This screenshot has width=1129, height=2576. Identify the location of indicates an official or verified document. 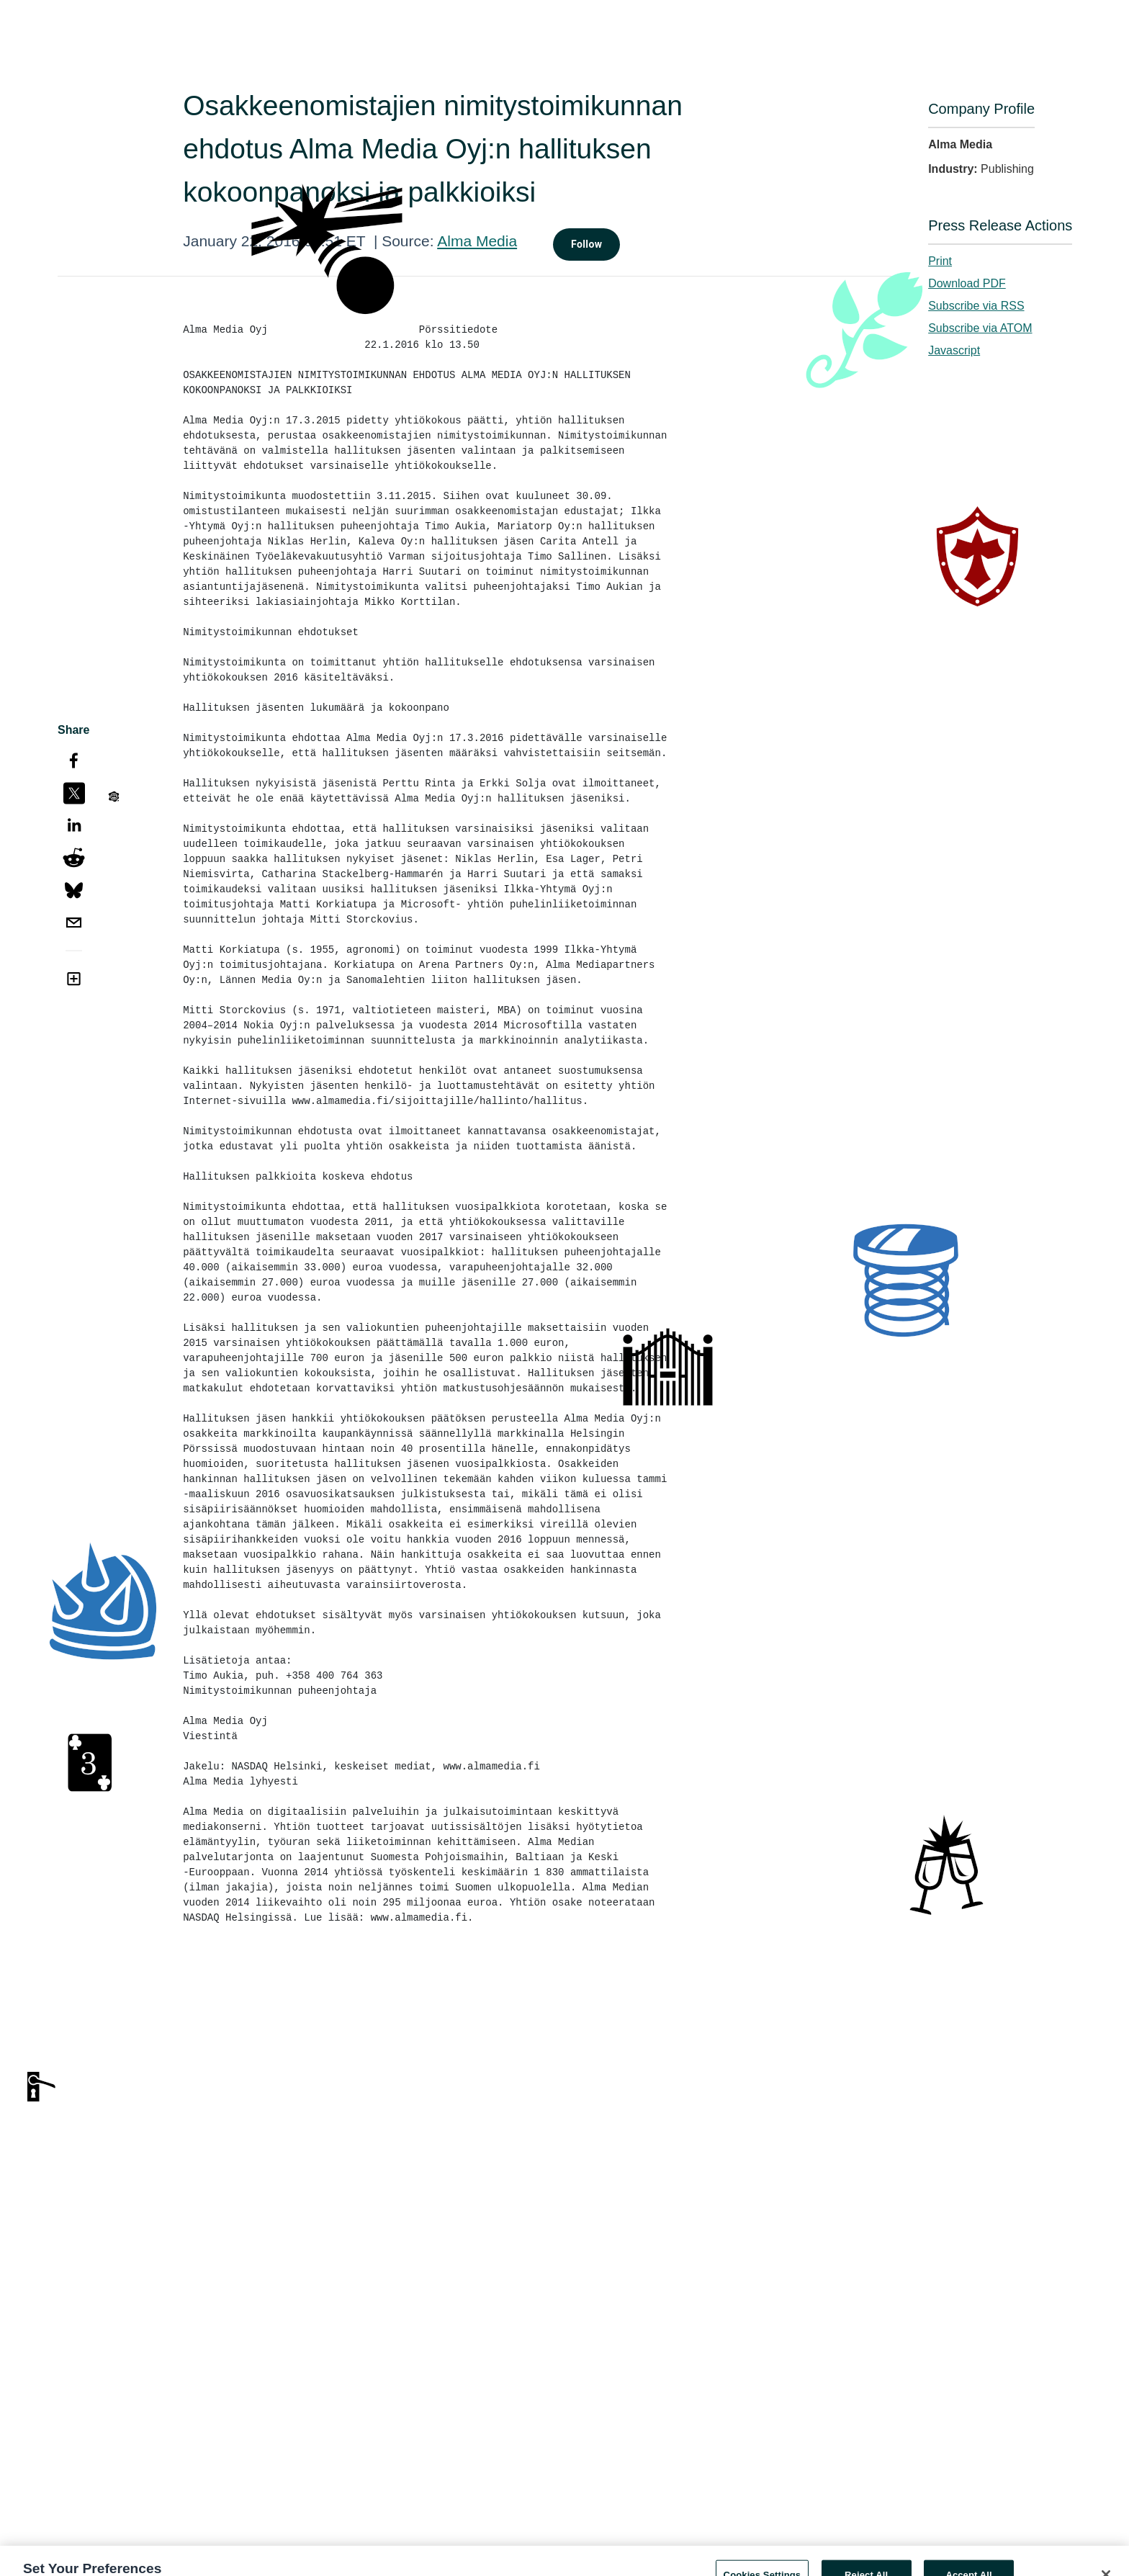
(114, 796).